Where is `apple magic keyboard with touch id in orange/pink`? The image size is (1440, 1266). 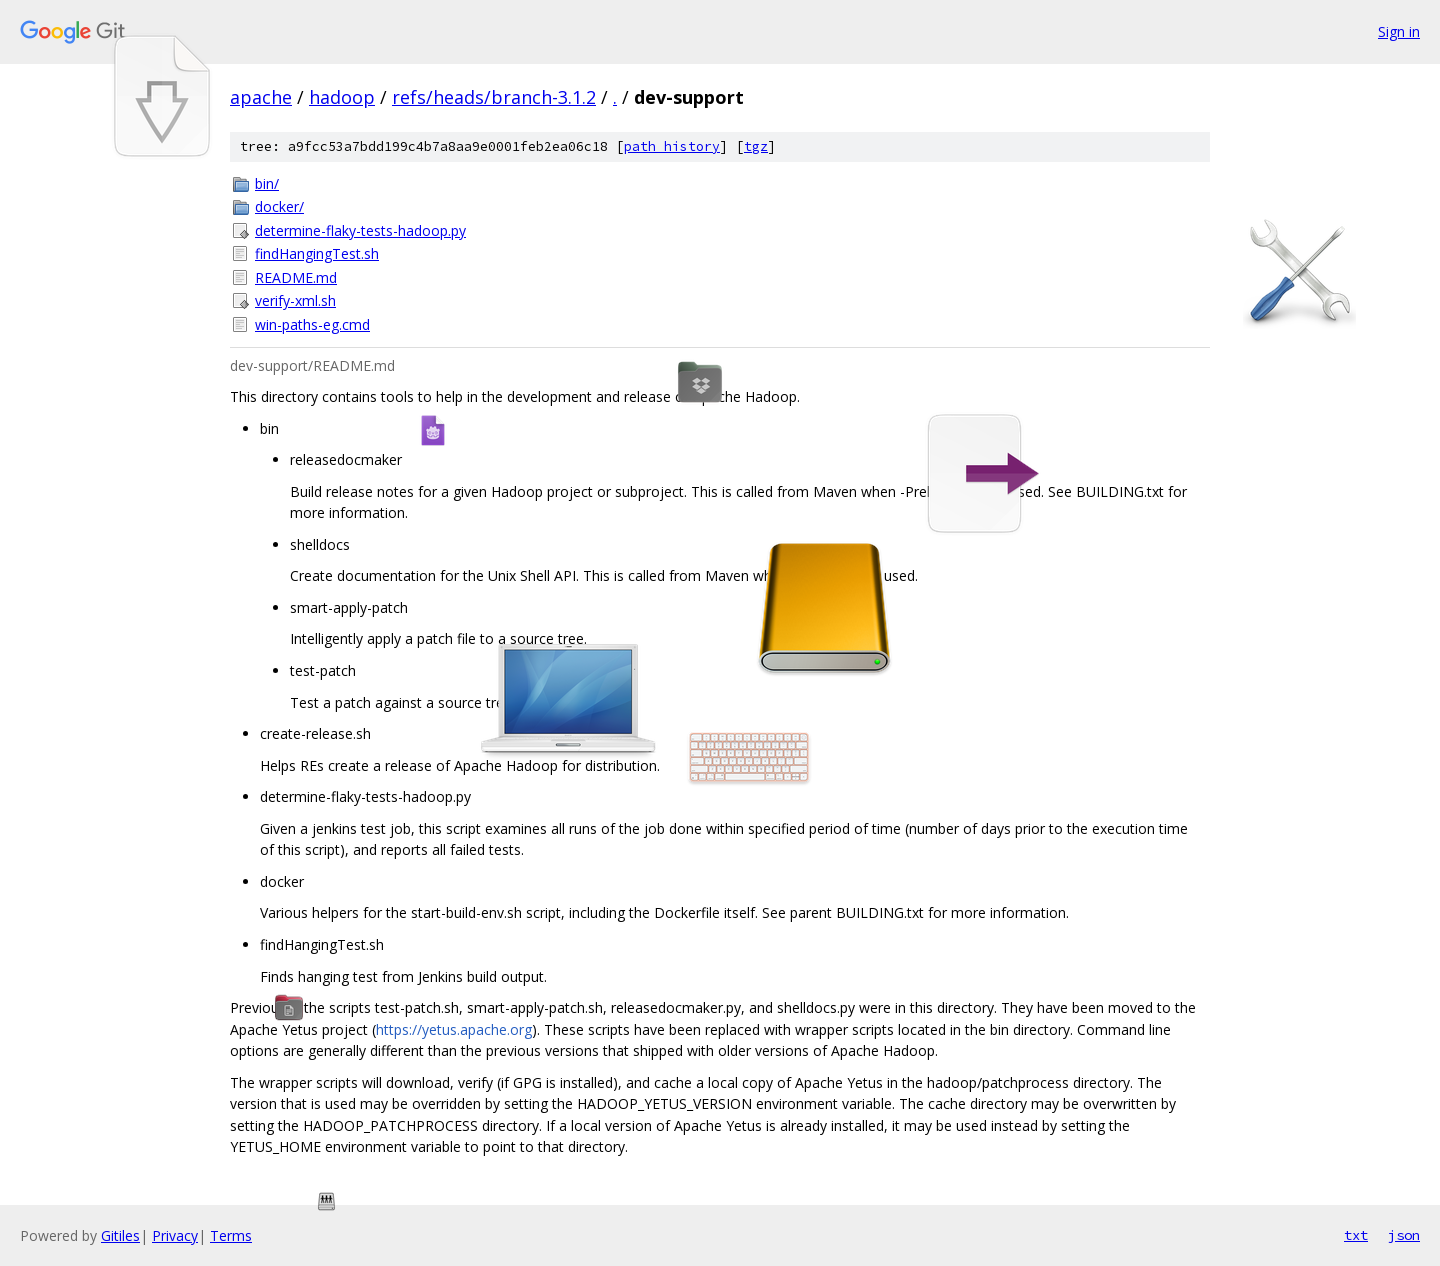 apple magic keyboard with touch id in orange/pink is located at coordinates (749, 757).